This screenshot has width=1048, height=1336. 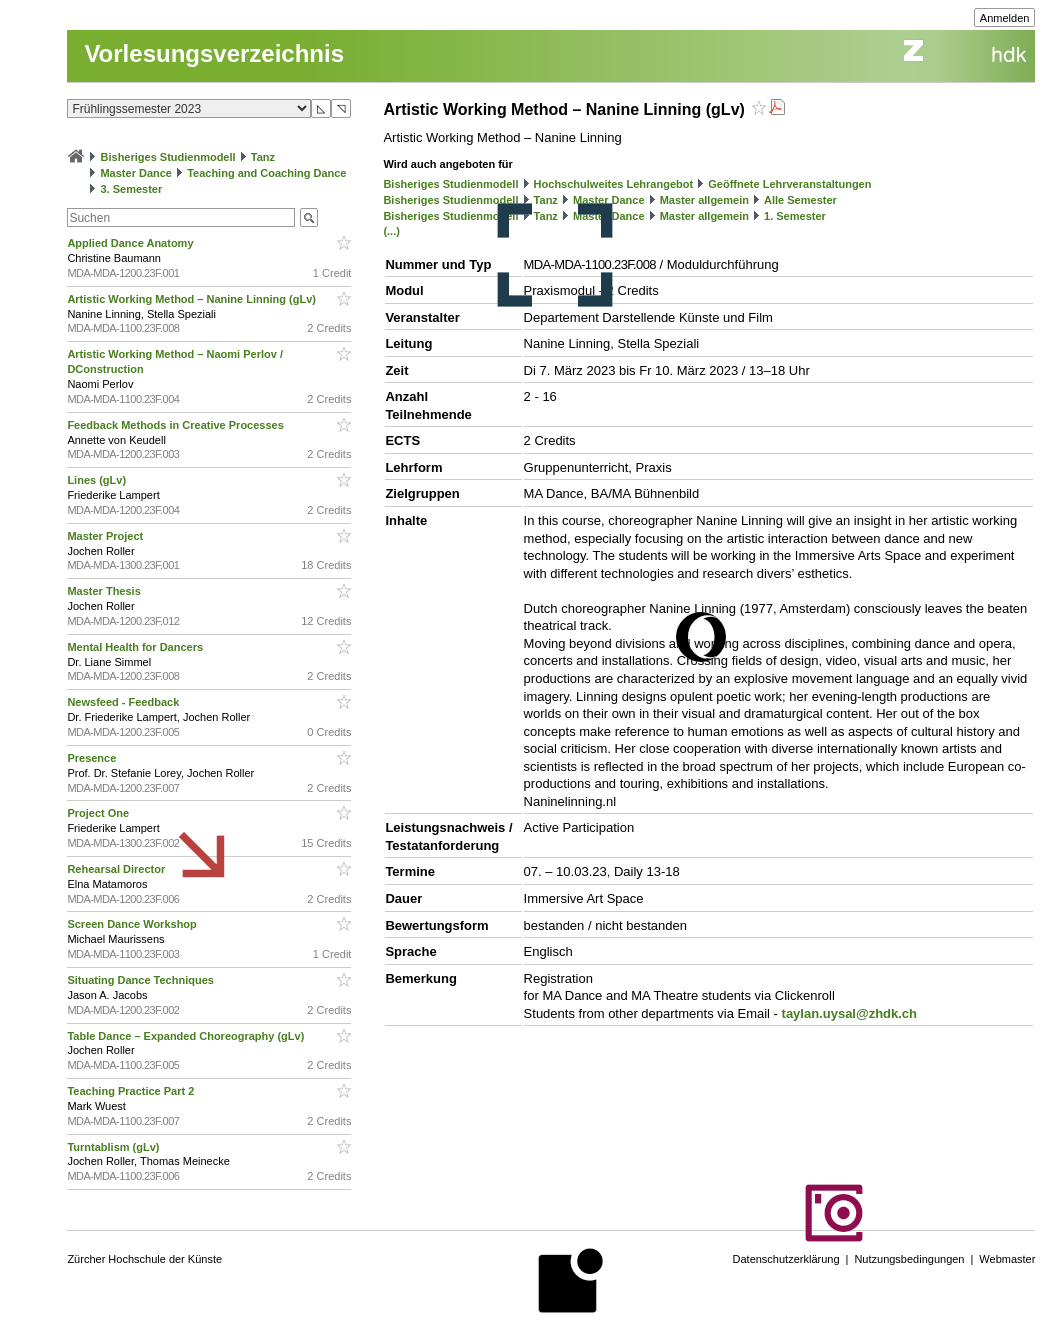 What do you see at coordinates (201, 854) in the screenshot?
I see `navigate to the next item below` at bounding box center [201, 854].